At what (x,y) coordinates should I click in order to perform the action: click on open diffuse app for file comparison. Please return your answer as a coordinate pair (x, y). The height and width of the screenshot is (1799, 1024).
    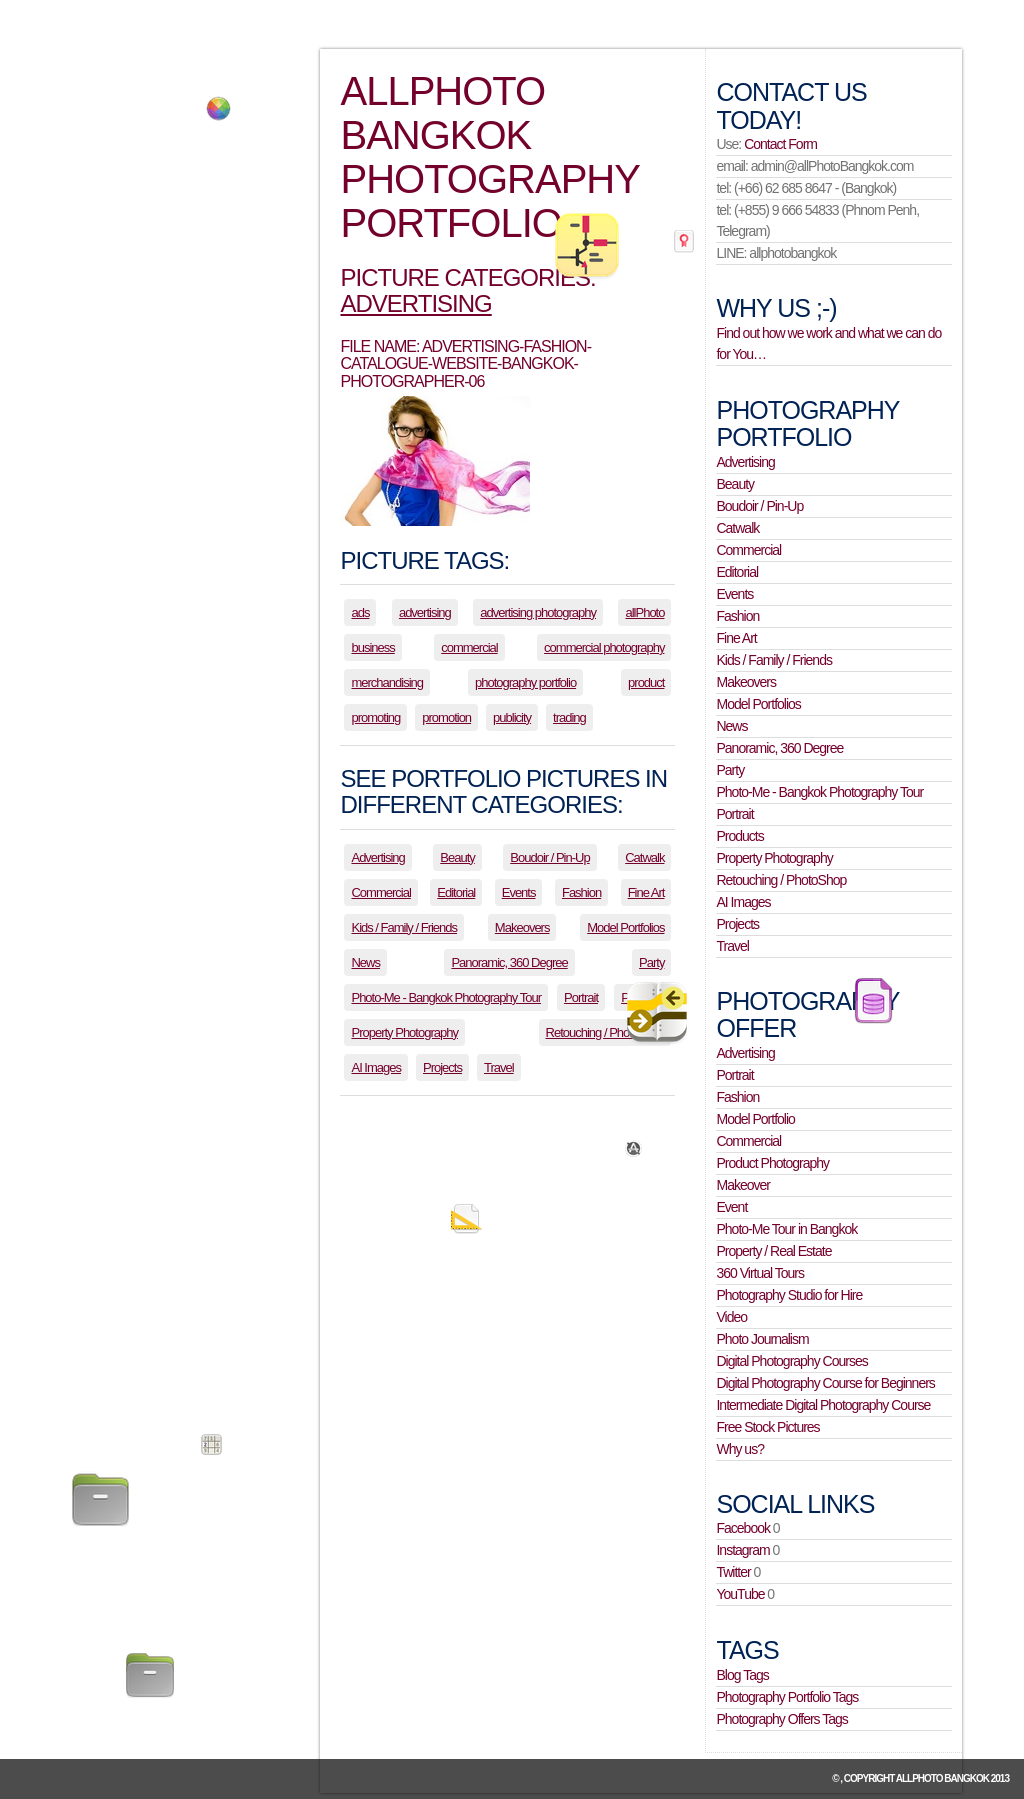
    Looking at the image, I should click on (657, 1012).